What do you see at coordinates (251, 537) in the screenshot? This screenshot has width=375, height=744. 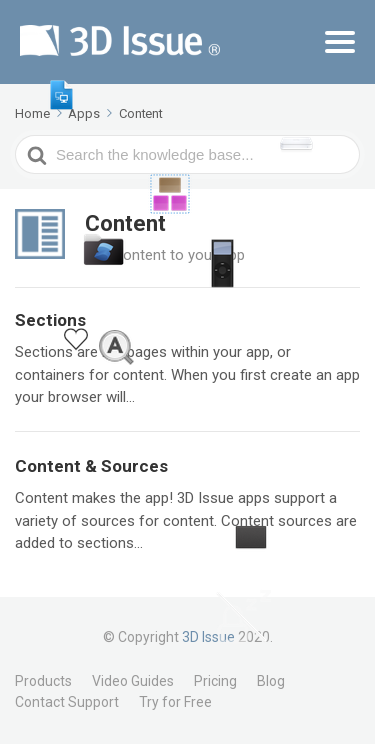 I see `indicates magic trackpad is connected via bluetooth` at bounding box center [251, 537].